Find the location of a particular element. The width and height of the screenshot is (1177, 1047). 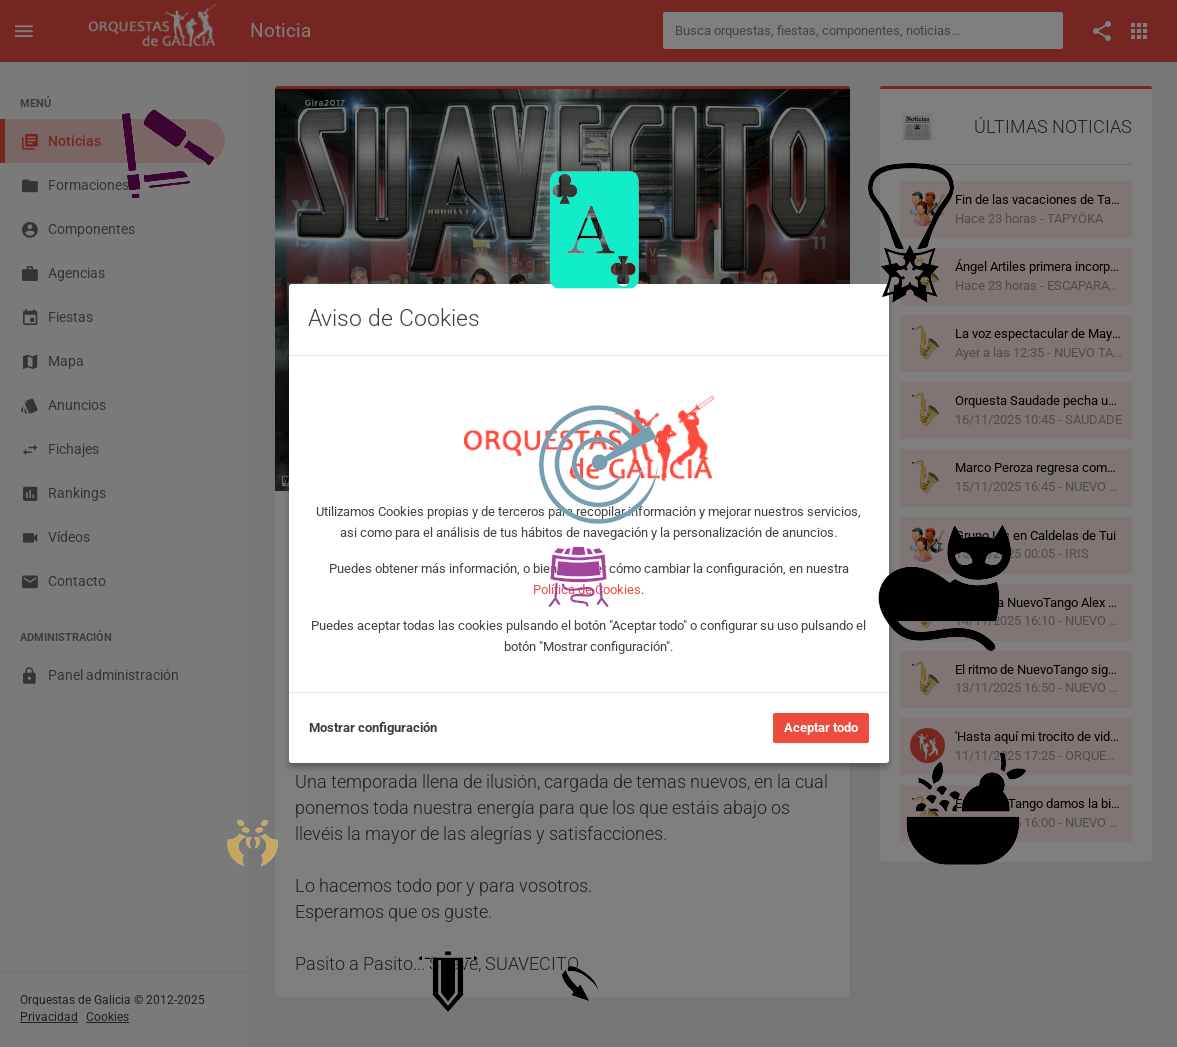

select claymore mine weapon or trap is located at coordinates (578, 576).